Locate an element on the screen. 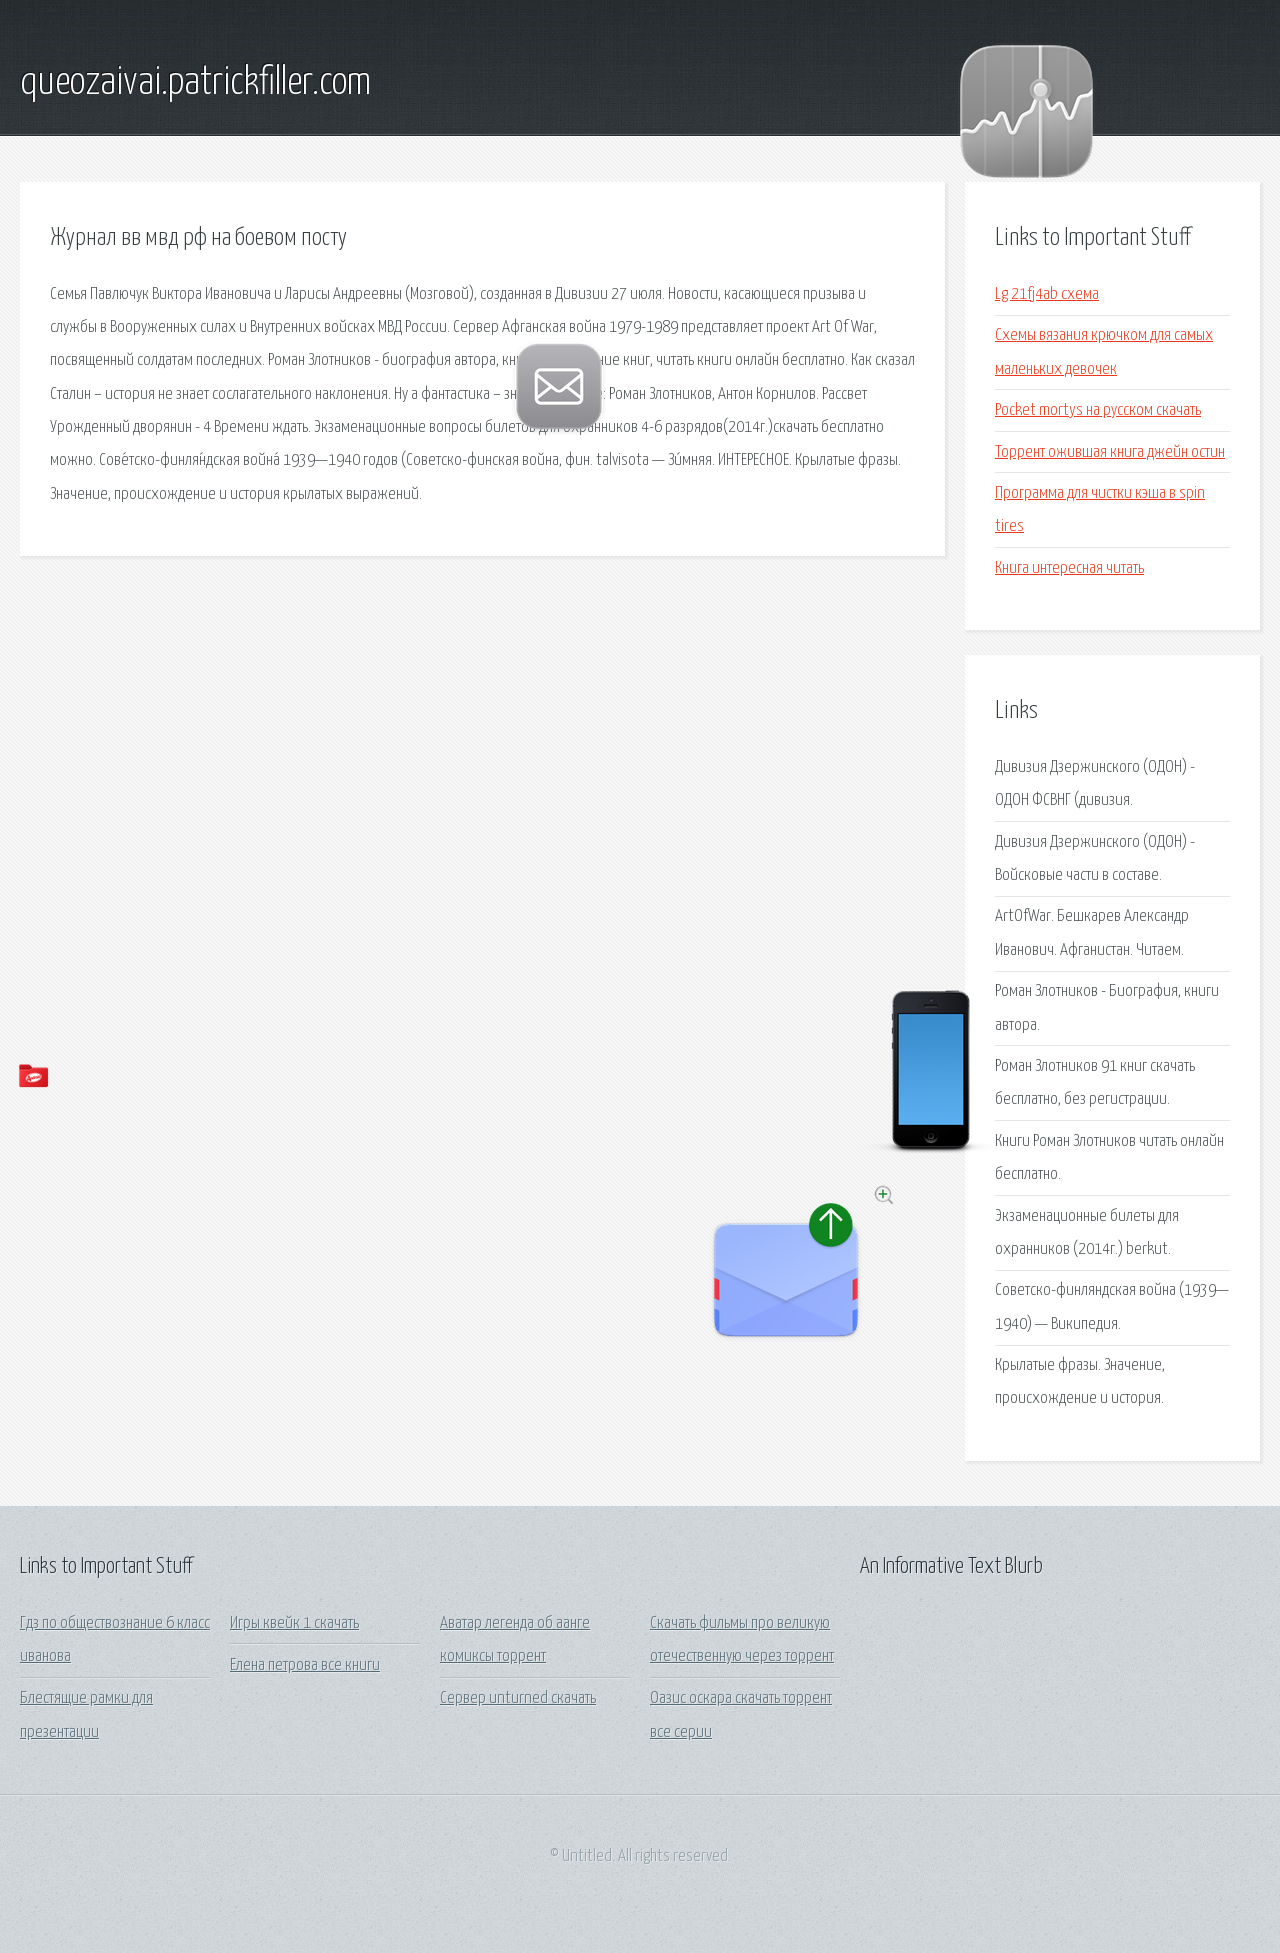  indicates a connected iPhone device is located at coordinates (931, 1072).